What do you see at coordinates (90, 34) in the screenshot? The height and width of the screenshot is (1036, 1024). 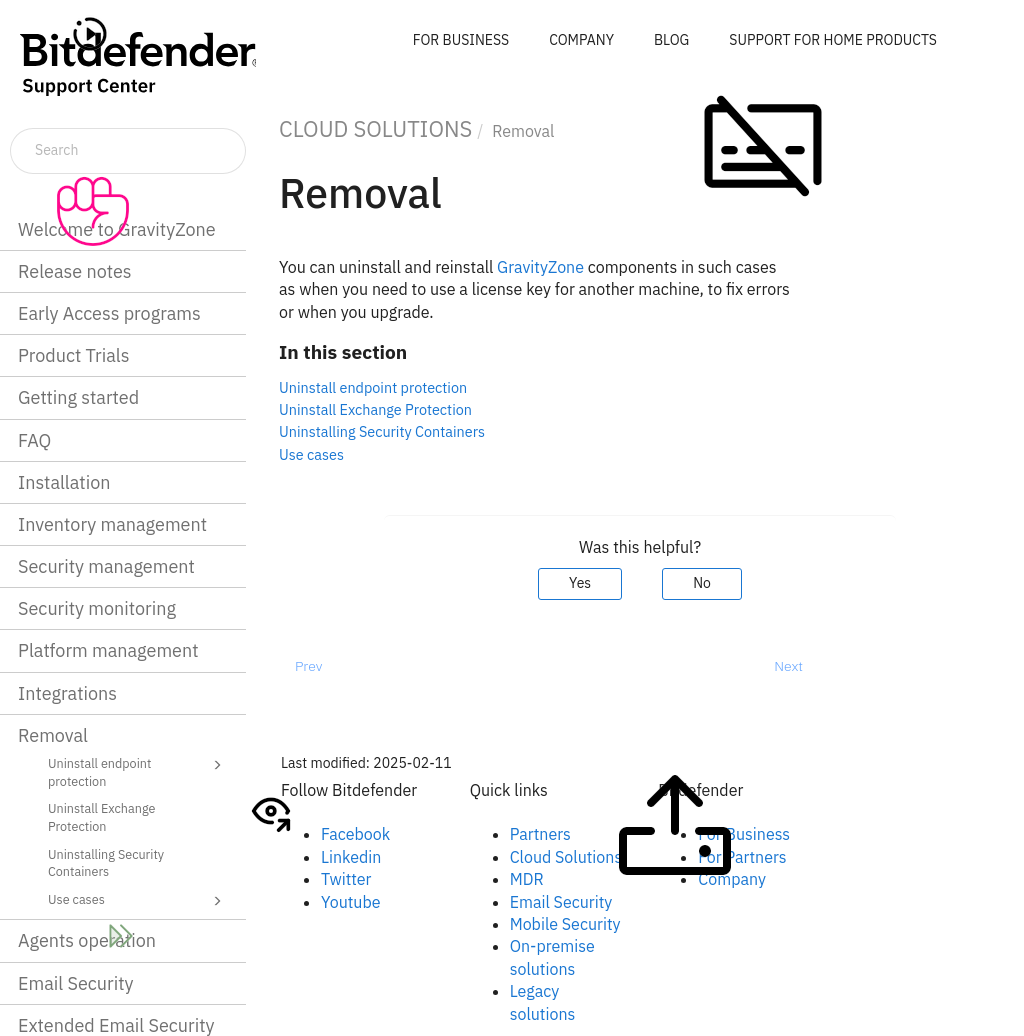 I see `enable motion photos capture` at bounding box center [90, 34].